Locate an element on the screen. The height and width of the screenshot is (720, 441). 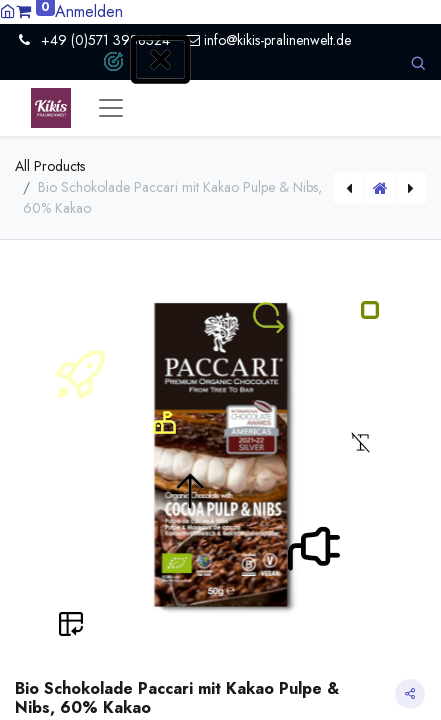
set or view your goals is located at coordinates (113, 61).